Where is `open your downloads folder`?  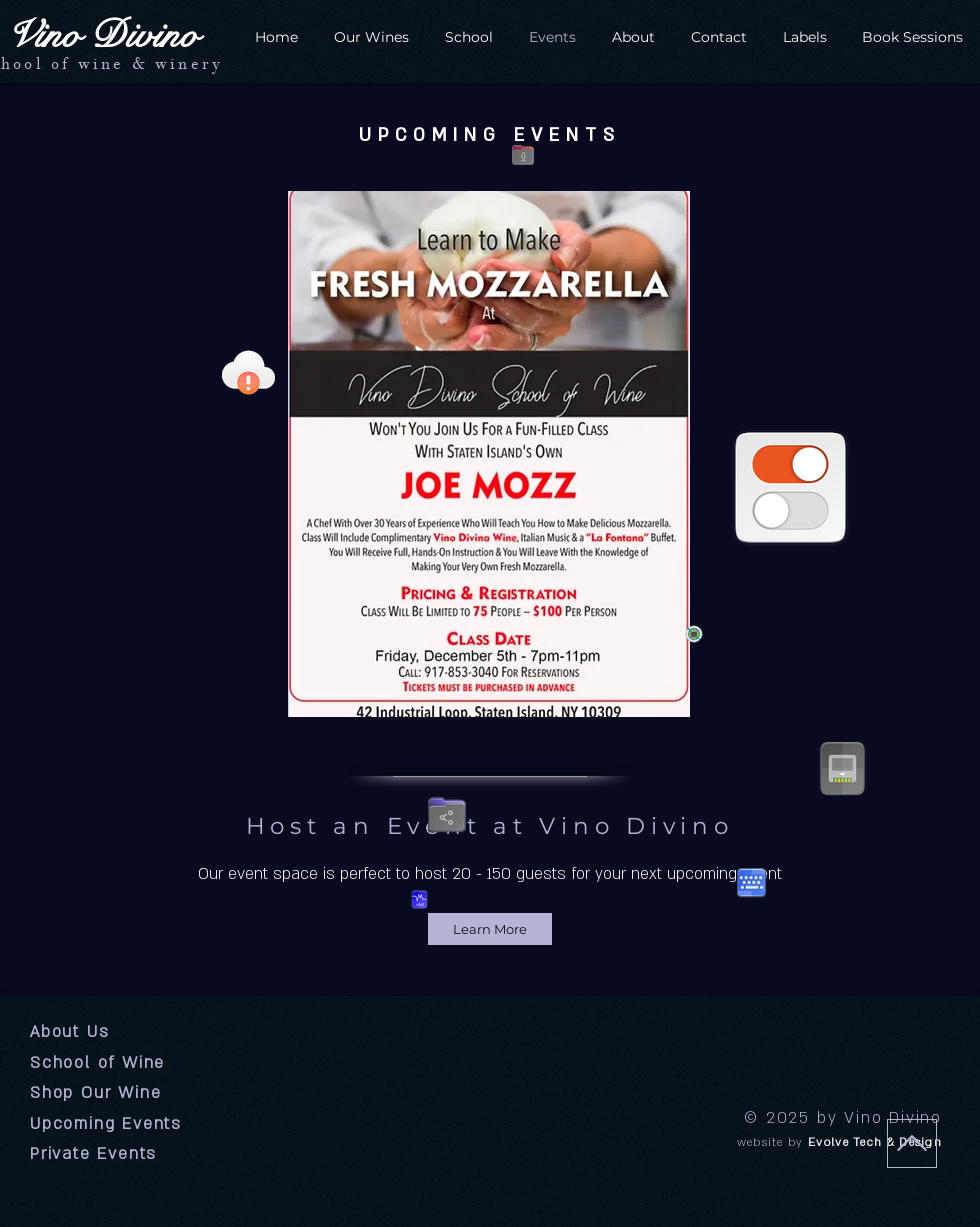
open your downloads folder is located at coordinates (523, 155).